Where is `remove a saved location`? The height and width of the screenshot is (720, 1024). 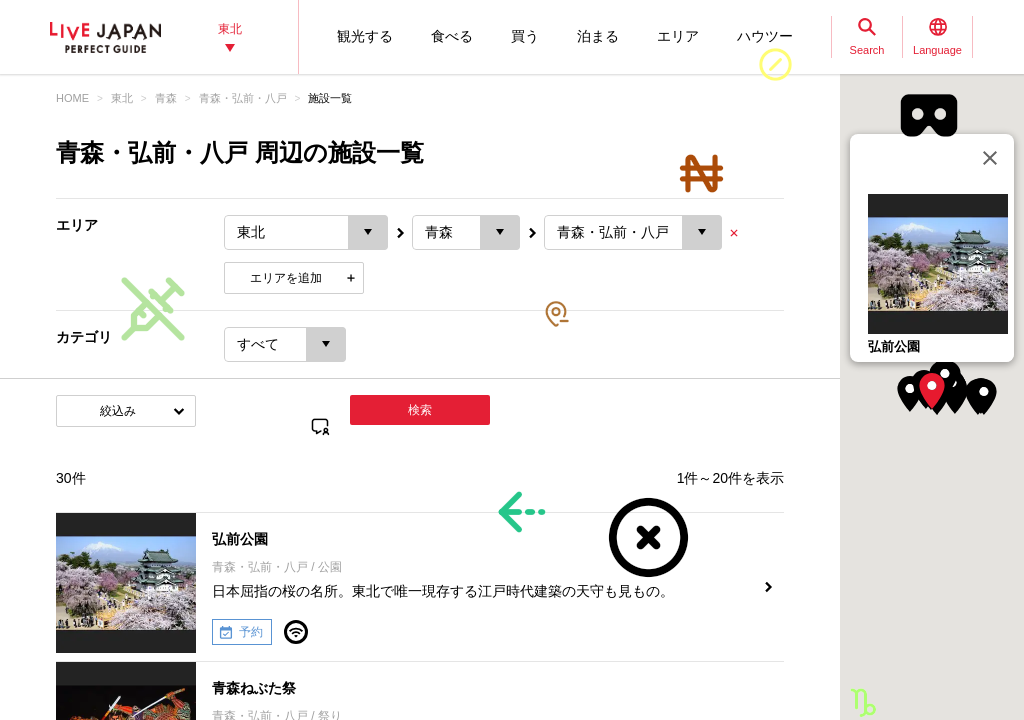 remove a saved location is located at coordinates (556, 314).